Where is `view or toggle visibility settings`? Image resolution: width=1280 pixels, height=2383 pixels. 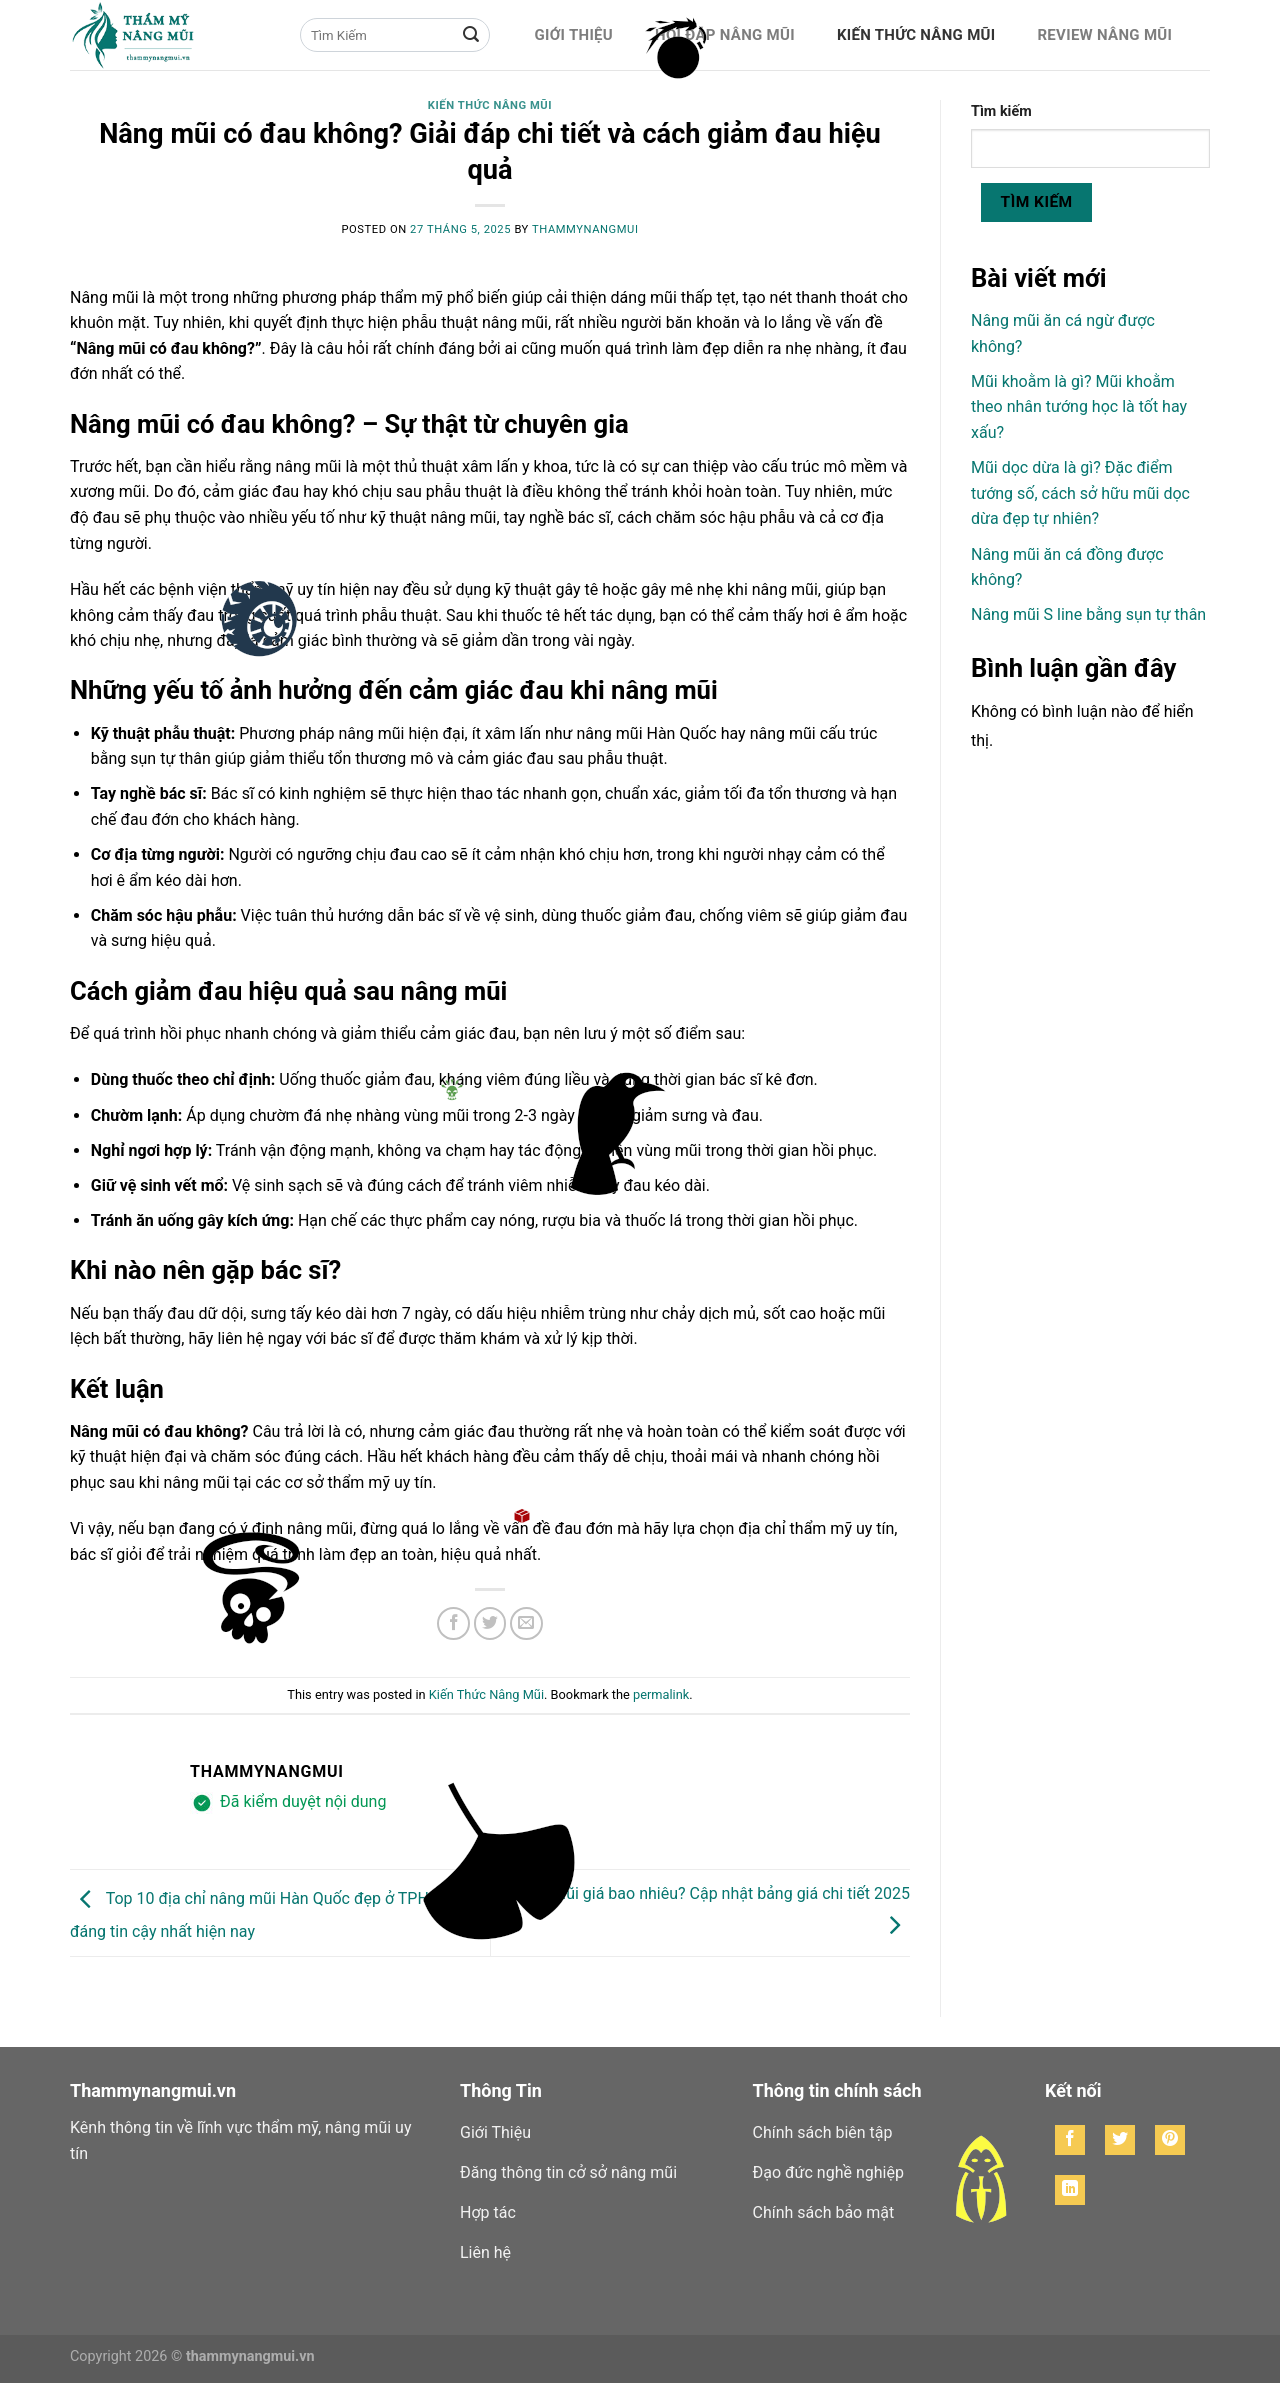
view or toggle visibility settings is located at coordinates (259, 619).